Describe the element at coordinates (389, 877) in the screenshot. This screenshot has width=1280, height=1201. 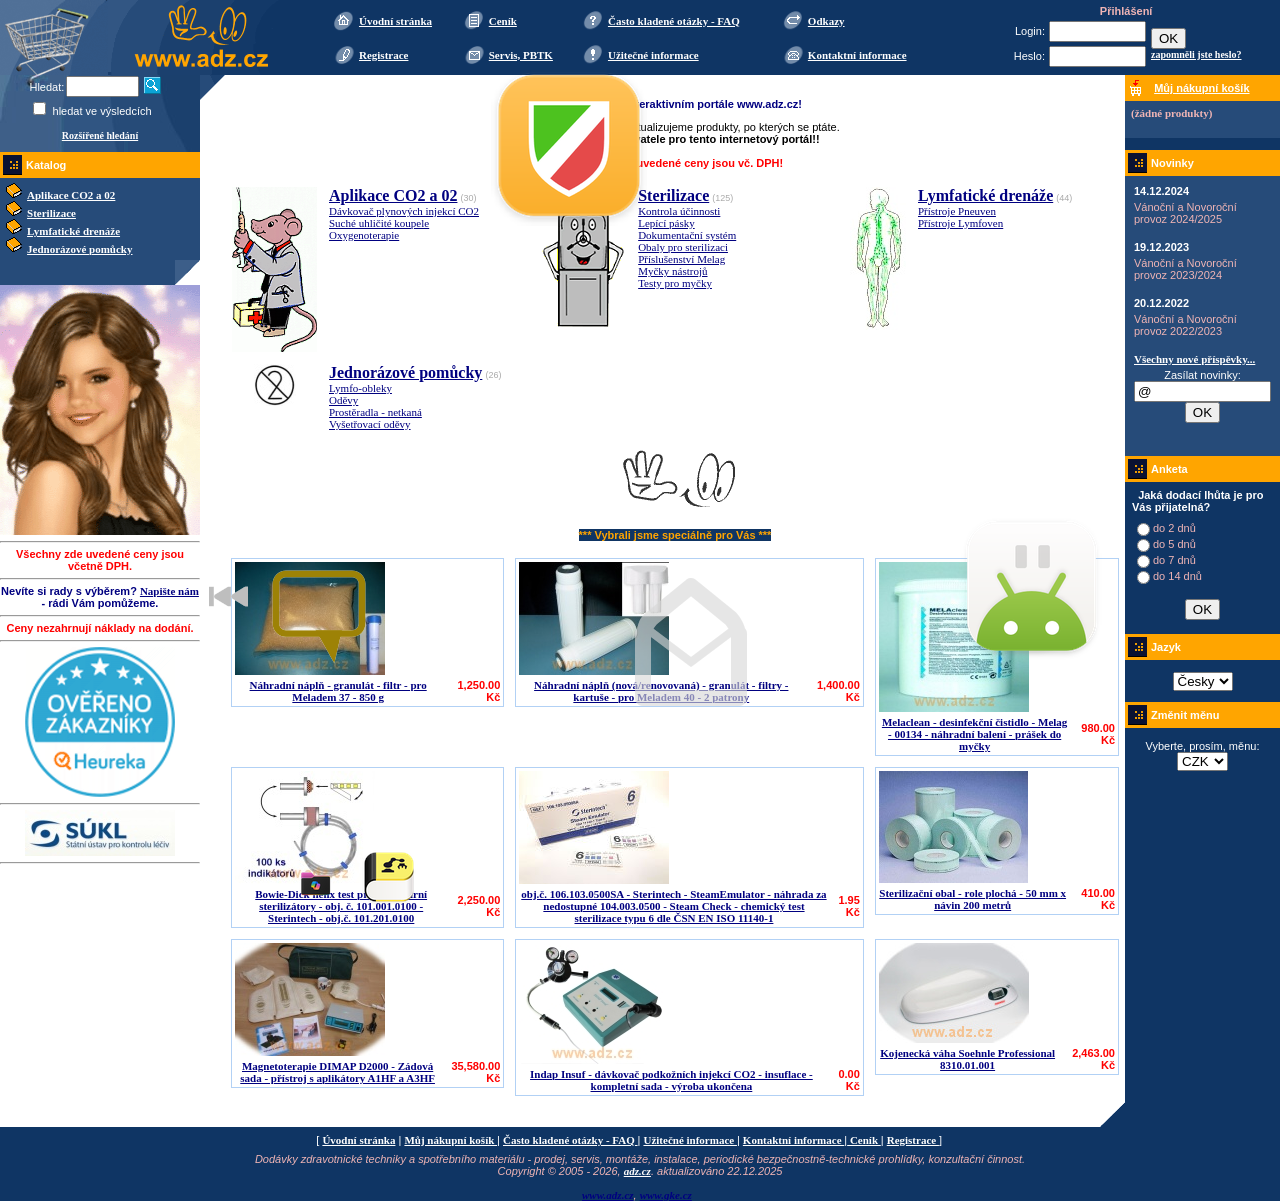
I see `open the manuals app` at that location.